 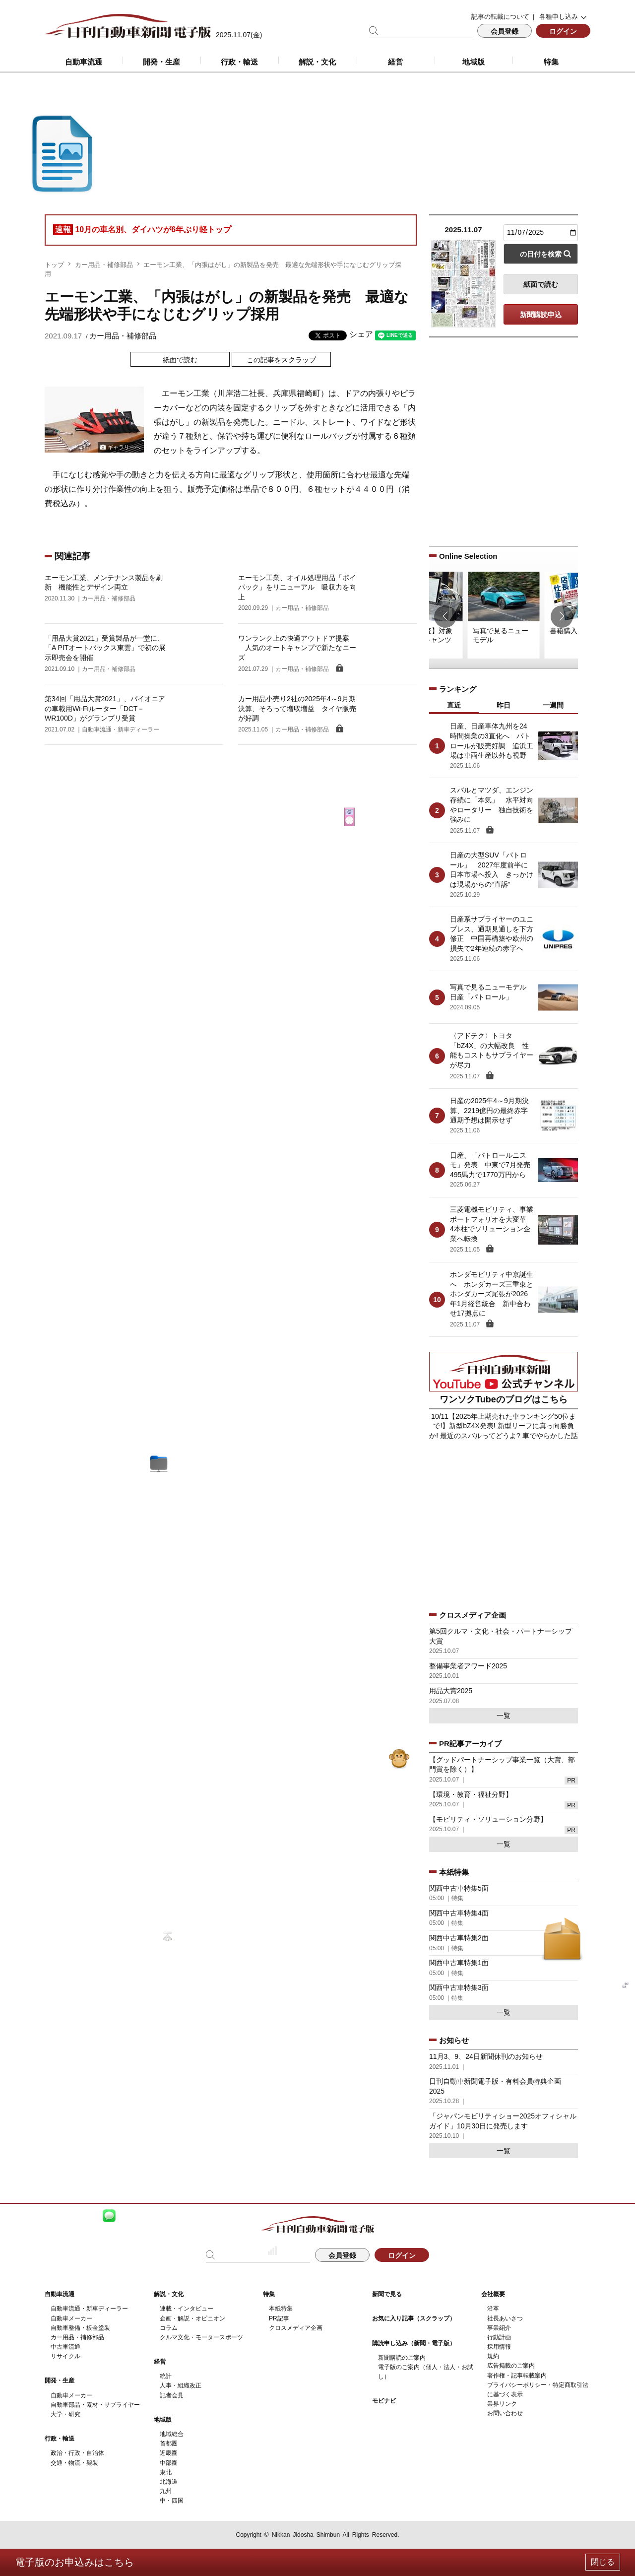 What do you see at coordinates (159, 1463) in the screenshot?
I see `access a remote or network folder` at bounding box center [159, 1463].